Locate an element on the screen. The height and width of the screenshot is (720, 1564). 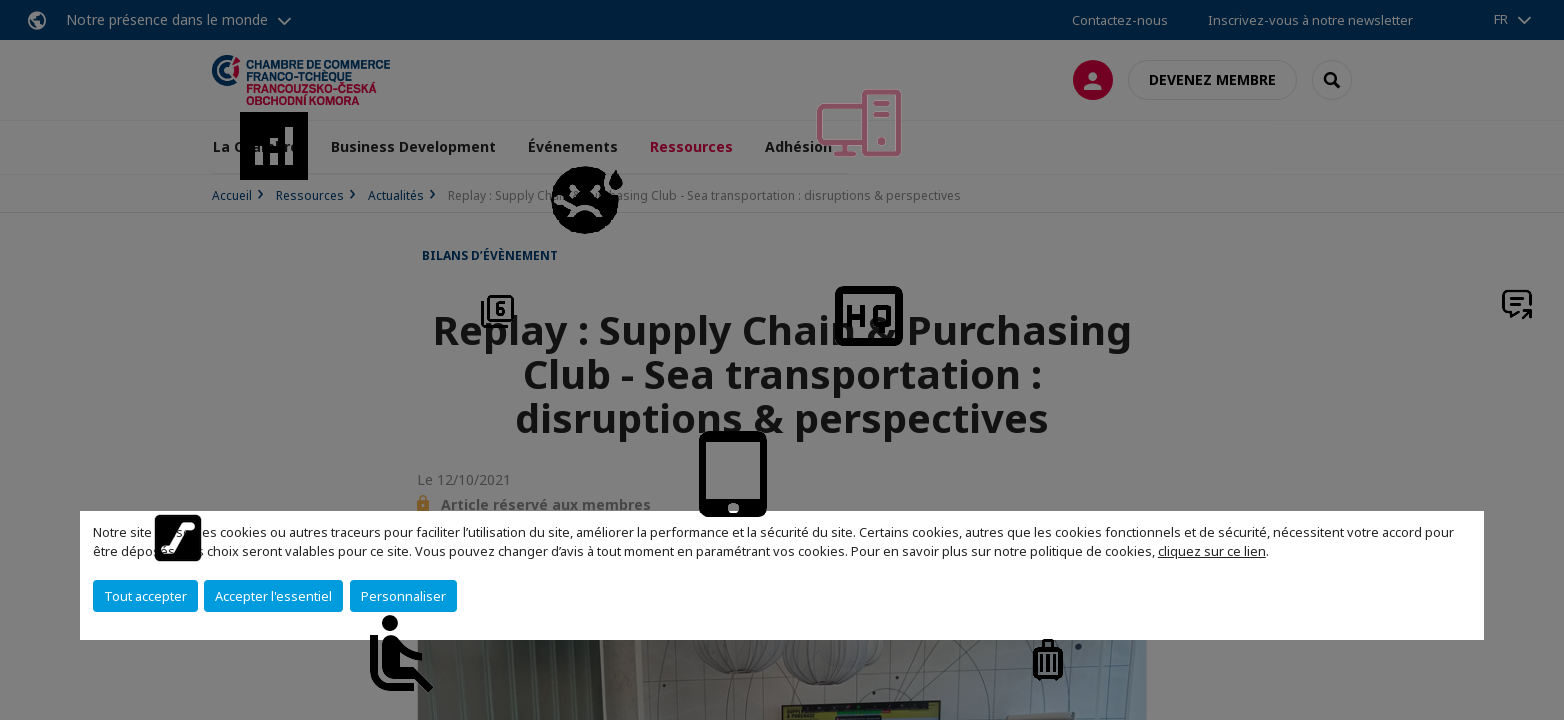
view analytics and statistics is located at coordinates (274, 146).